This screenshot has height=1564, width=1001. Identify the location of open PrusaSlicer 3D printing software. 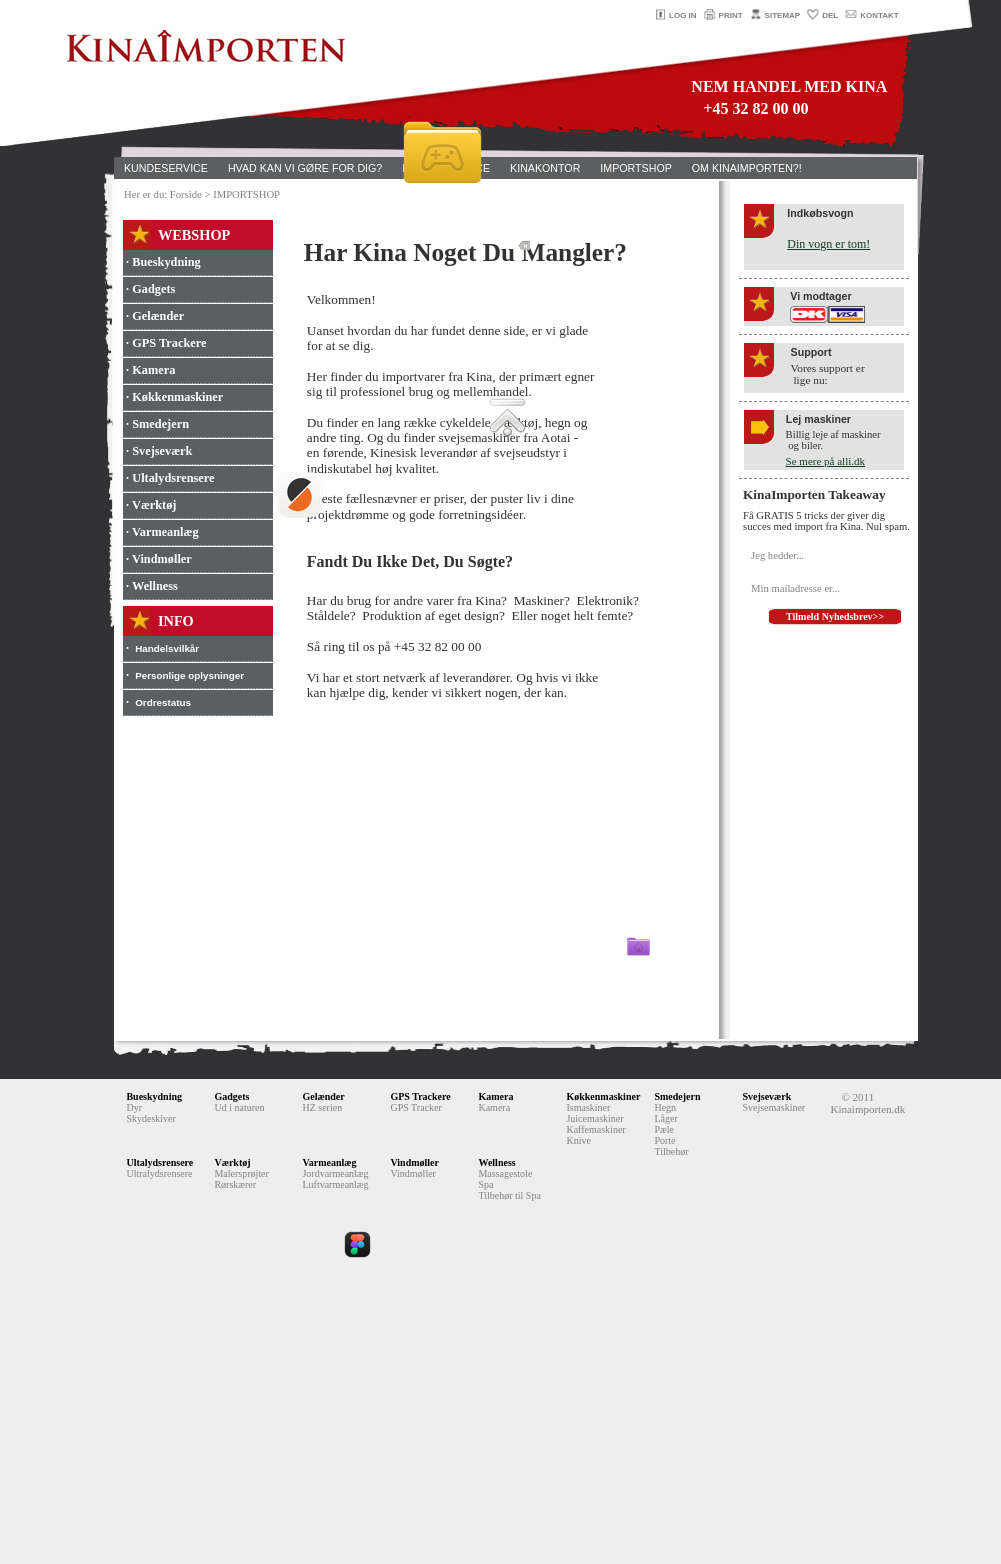
(299, 494).